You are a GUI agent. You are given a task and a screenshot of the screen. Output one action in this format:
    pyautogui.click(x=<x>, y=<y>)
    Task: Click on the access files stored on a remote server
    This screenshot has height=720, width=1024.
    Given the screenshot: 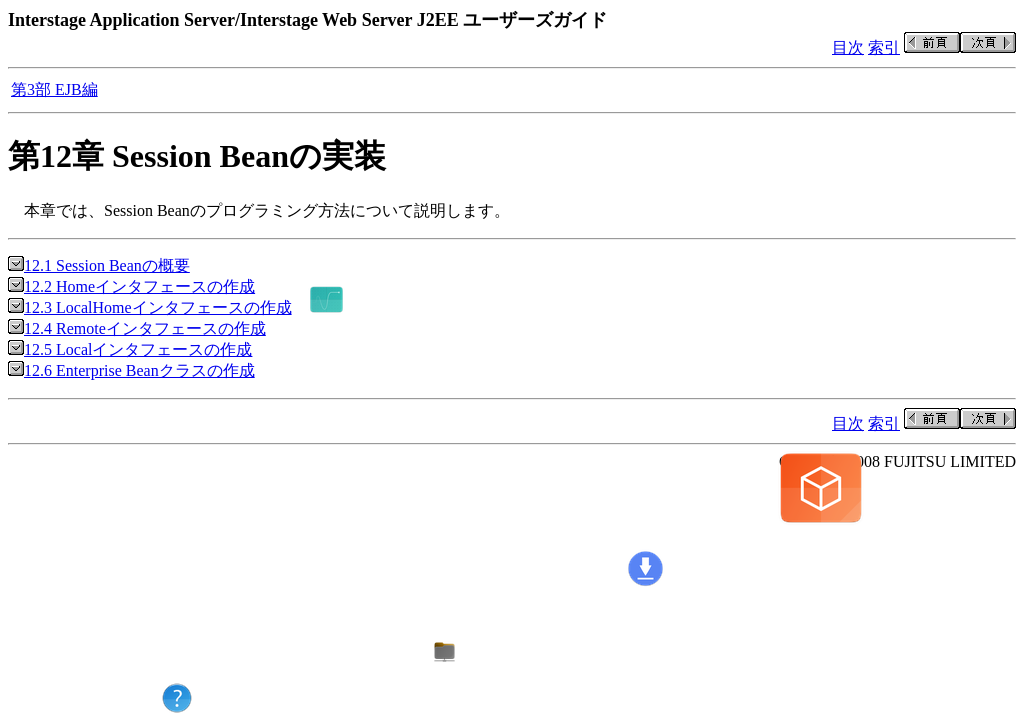 What is the action you would take?
    pyautogui.click(x=444, y=651)
    